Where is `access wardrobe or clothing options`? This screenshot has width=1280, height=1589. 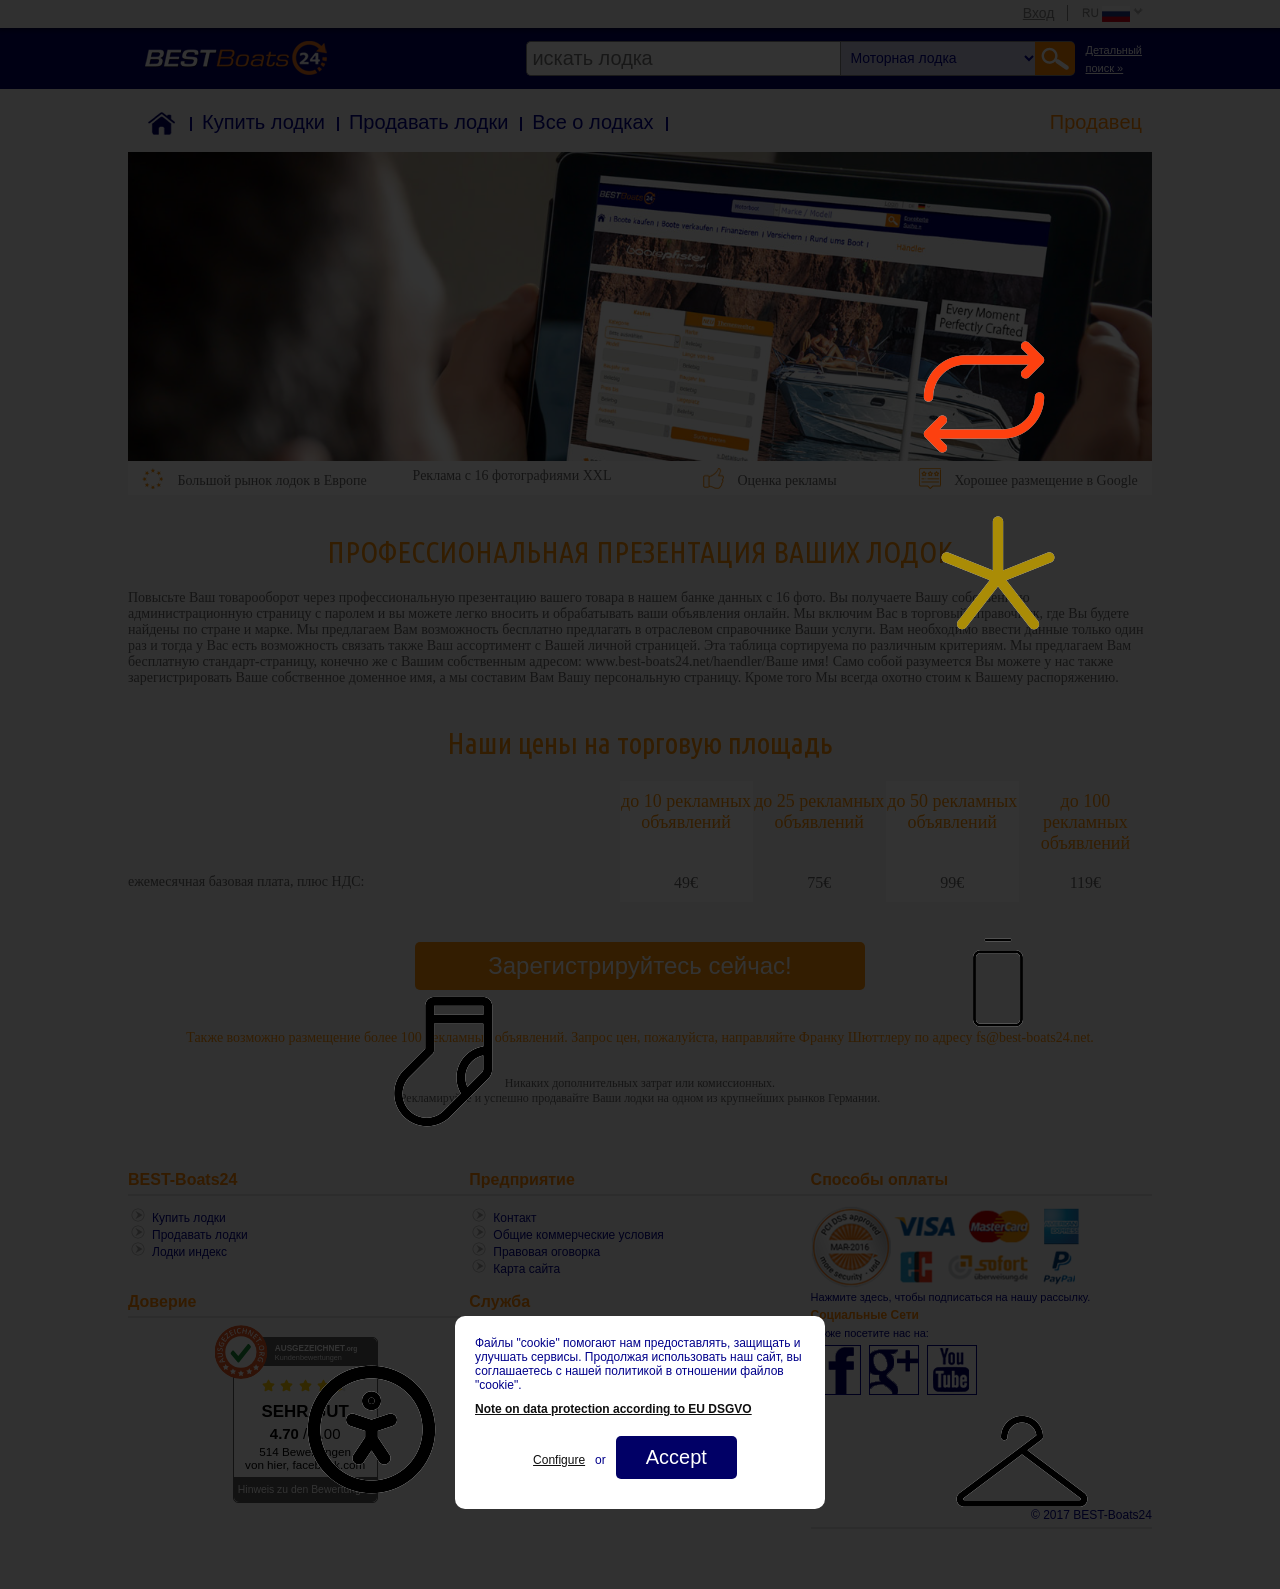
access wardrobe or clothing options is located at coordinates (1022, 1468).